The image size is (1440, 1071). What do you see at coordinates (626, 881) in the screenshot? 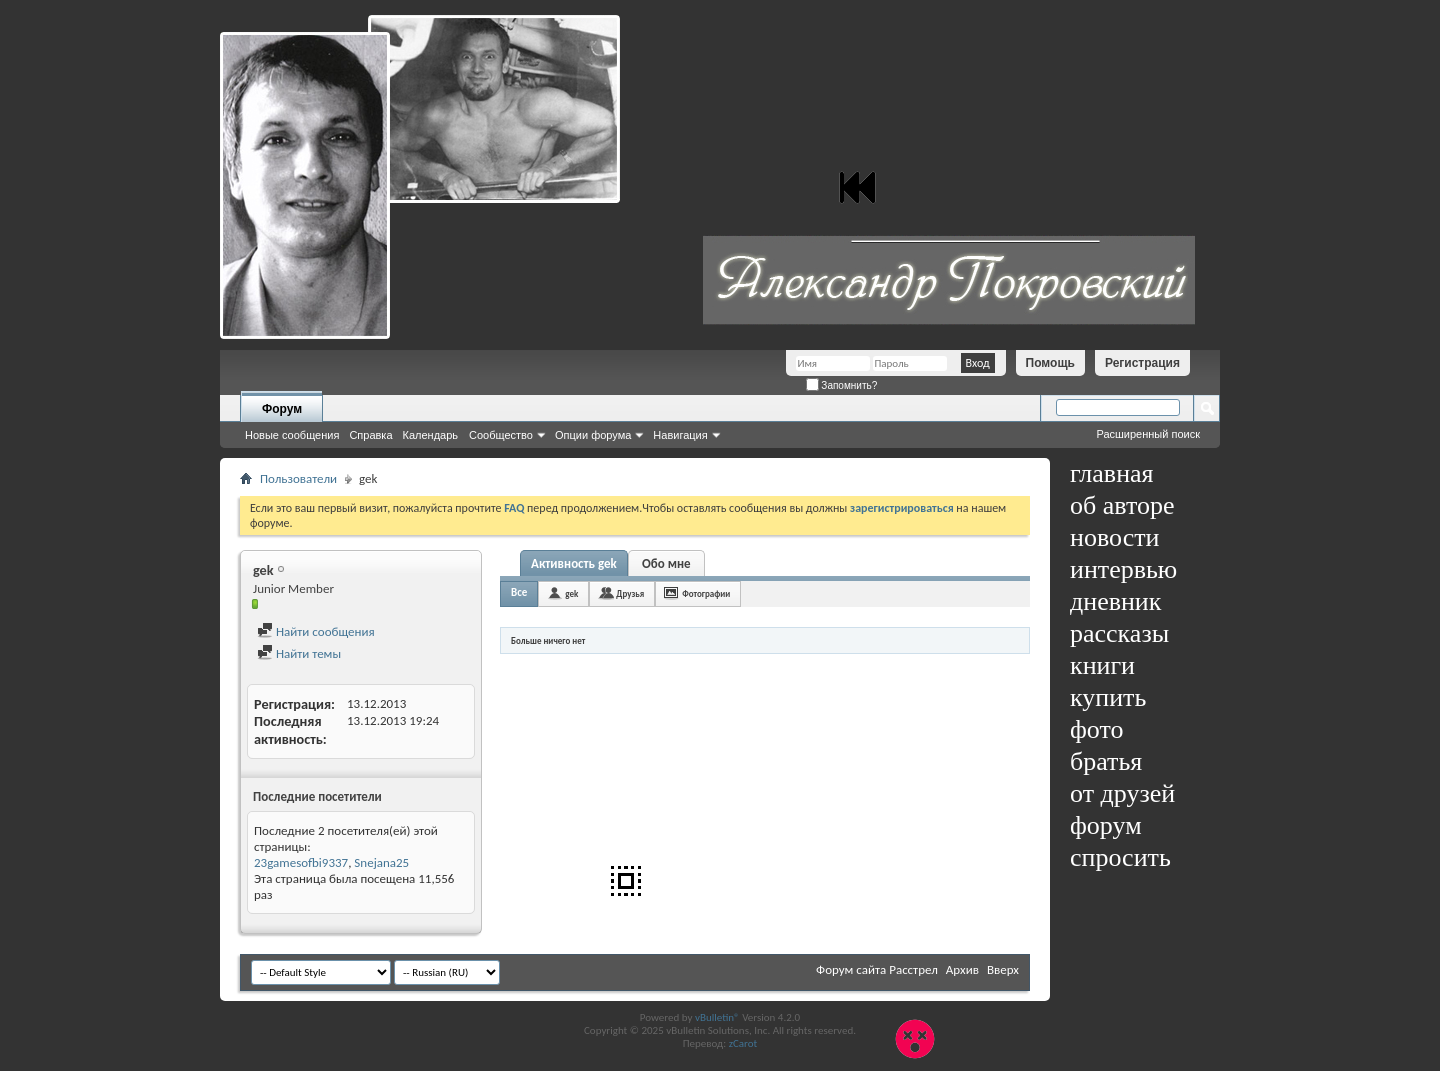
I see `select all items in the current view` at bounding box center [626, 881].